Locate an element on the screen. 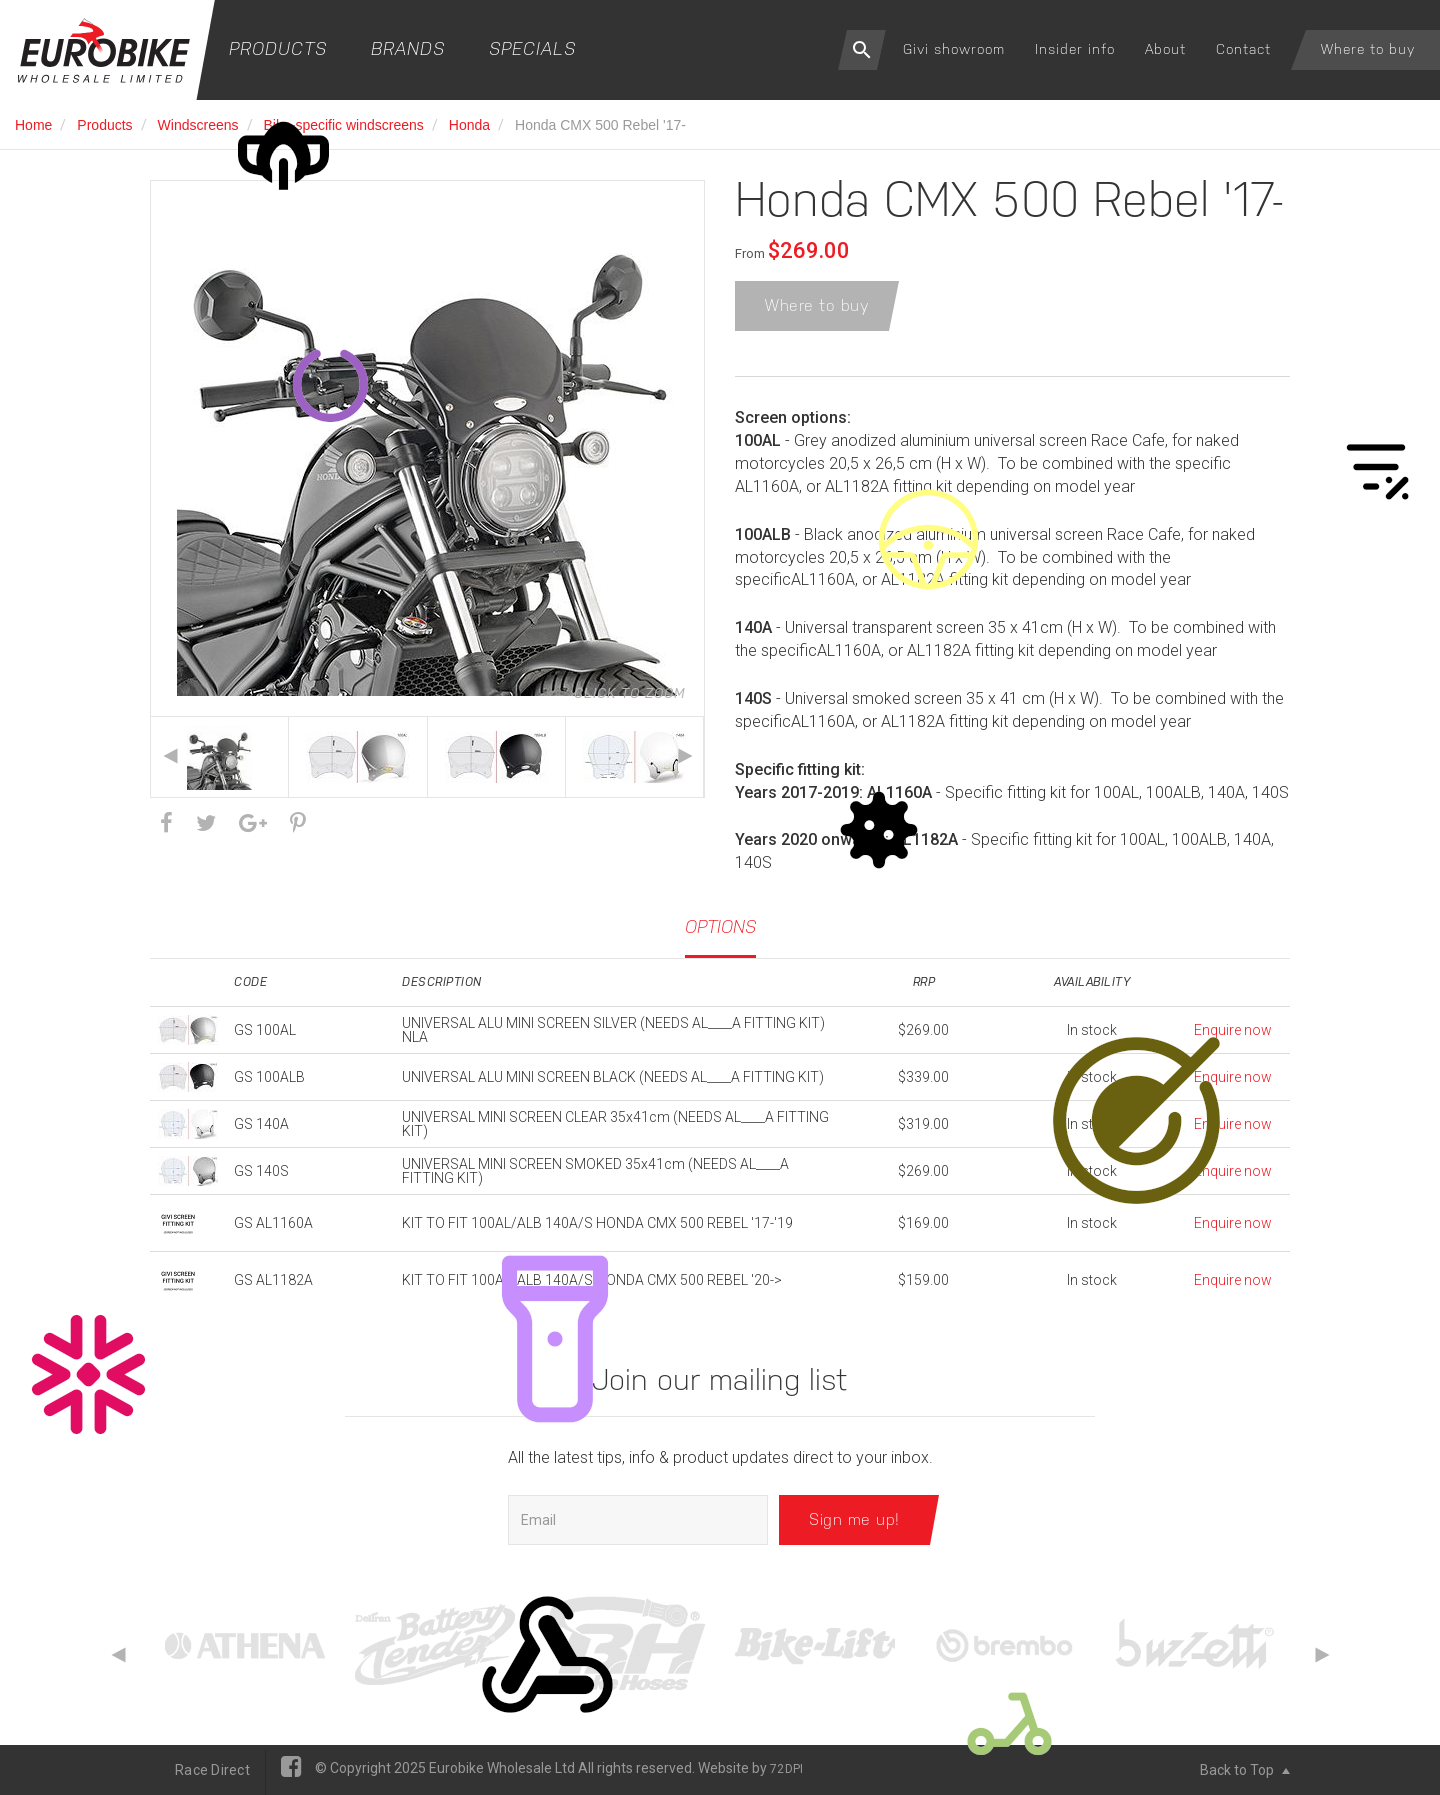 The height and width of the screenshot is (1795, 1440). loading or processing in progress is located at coordinates (330, 384).